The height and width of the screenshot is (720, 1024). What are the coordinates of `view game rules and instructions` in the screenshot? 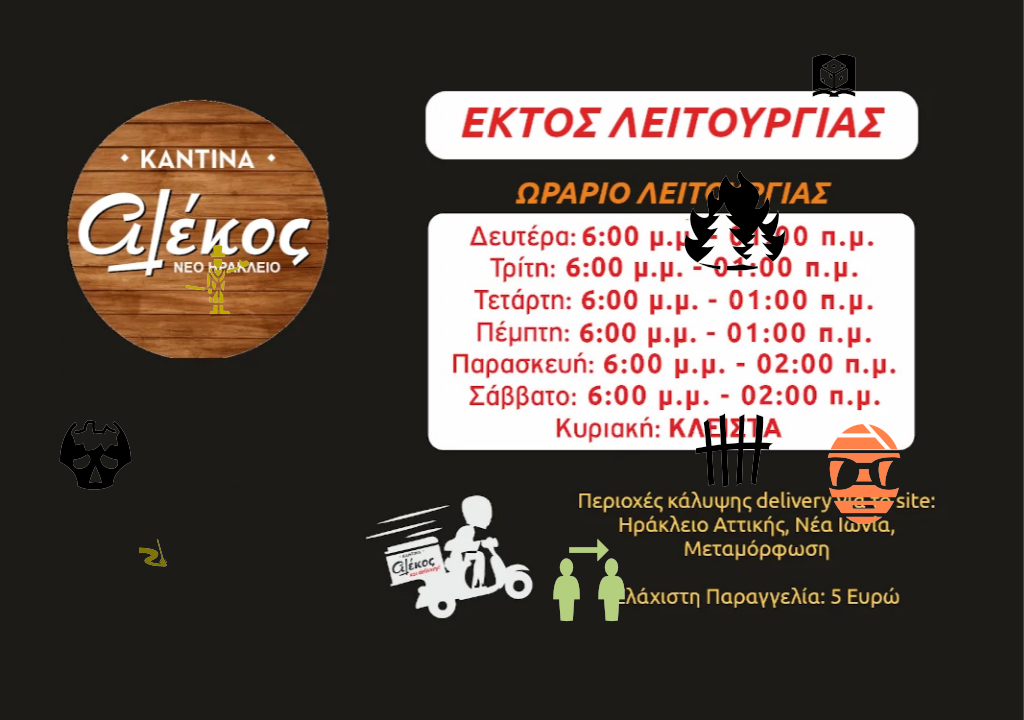 It's located at (834, 76).